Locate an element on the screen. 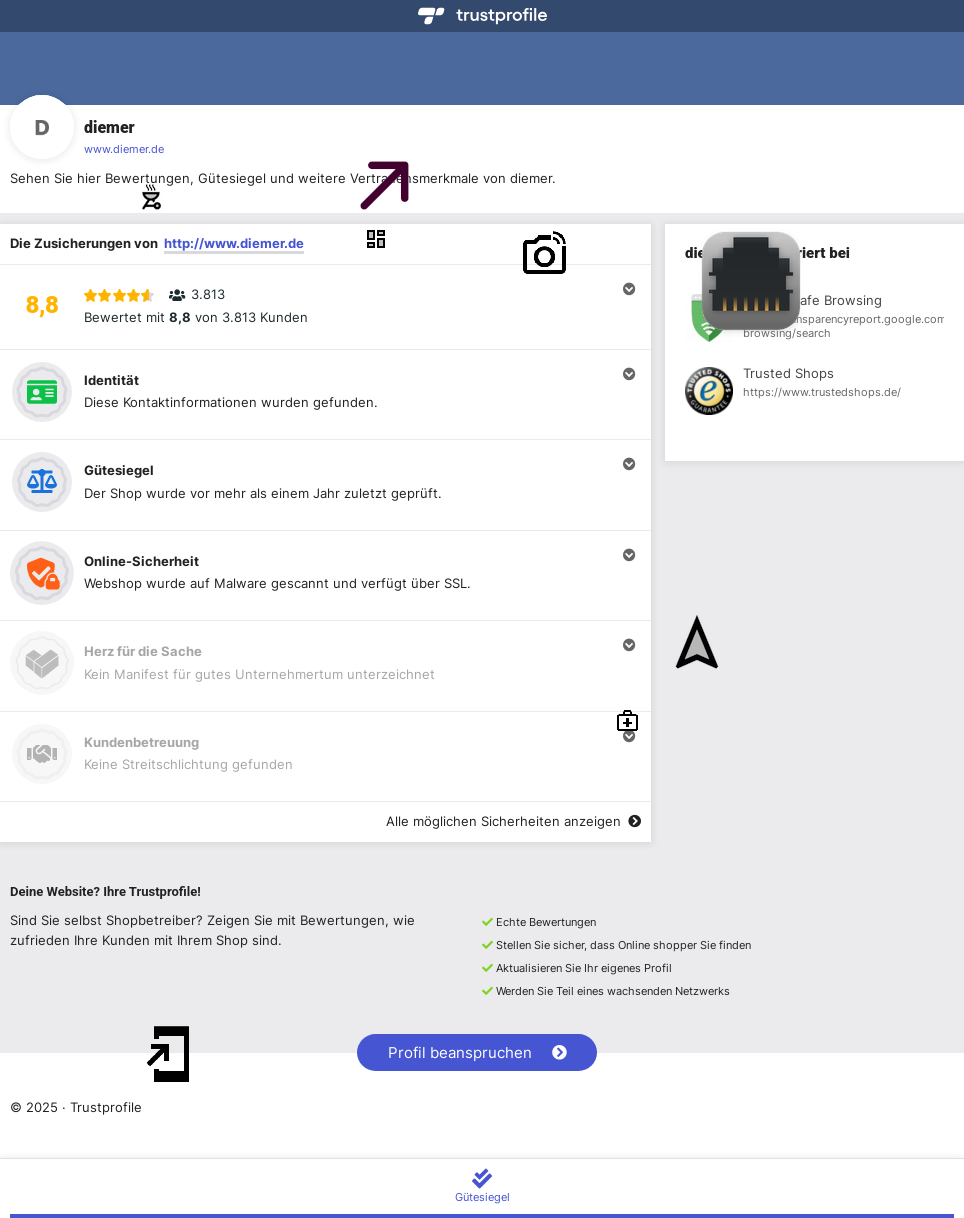 The width and height of the screenshot is (964, 1218). connect to a wireless or external camera is located at coordinates (544, 252).